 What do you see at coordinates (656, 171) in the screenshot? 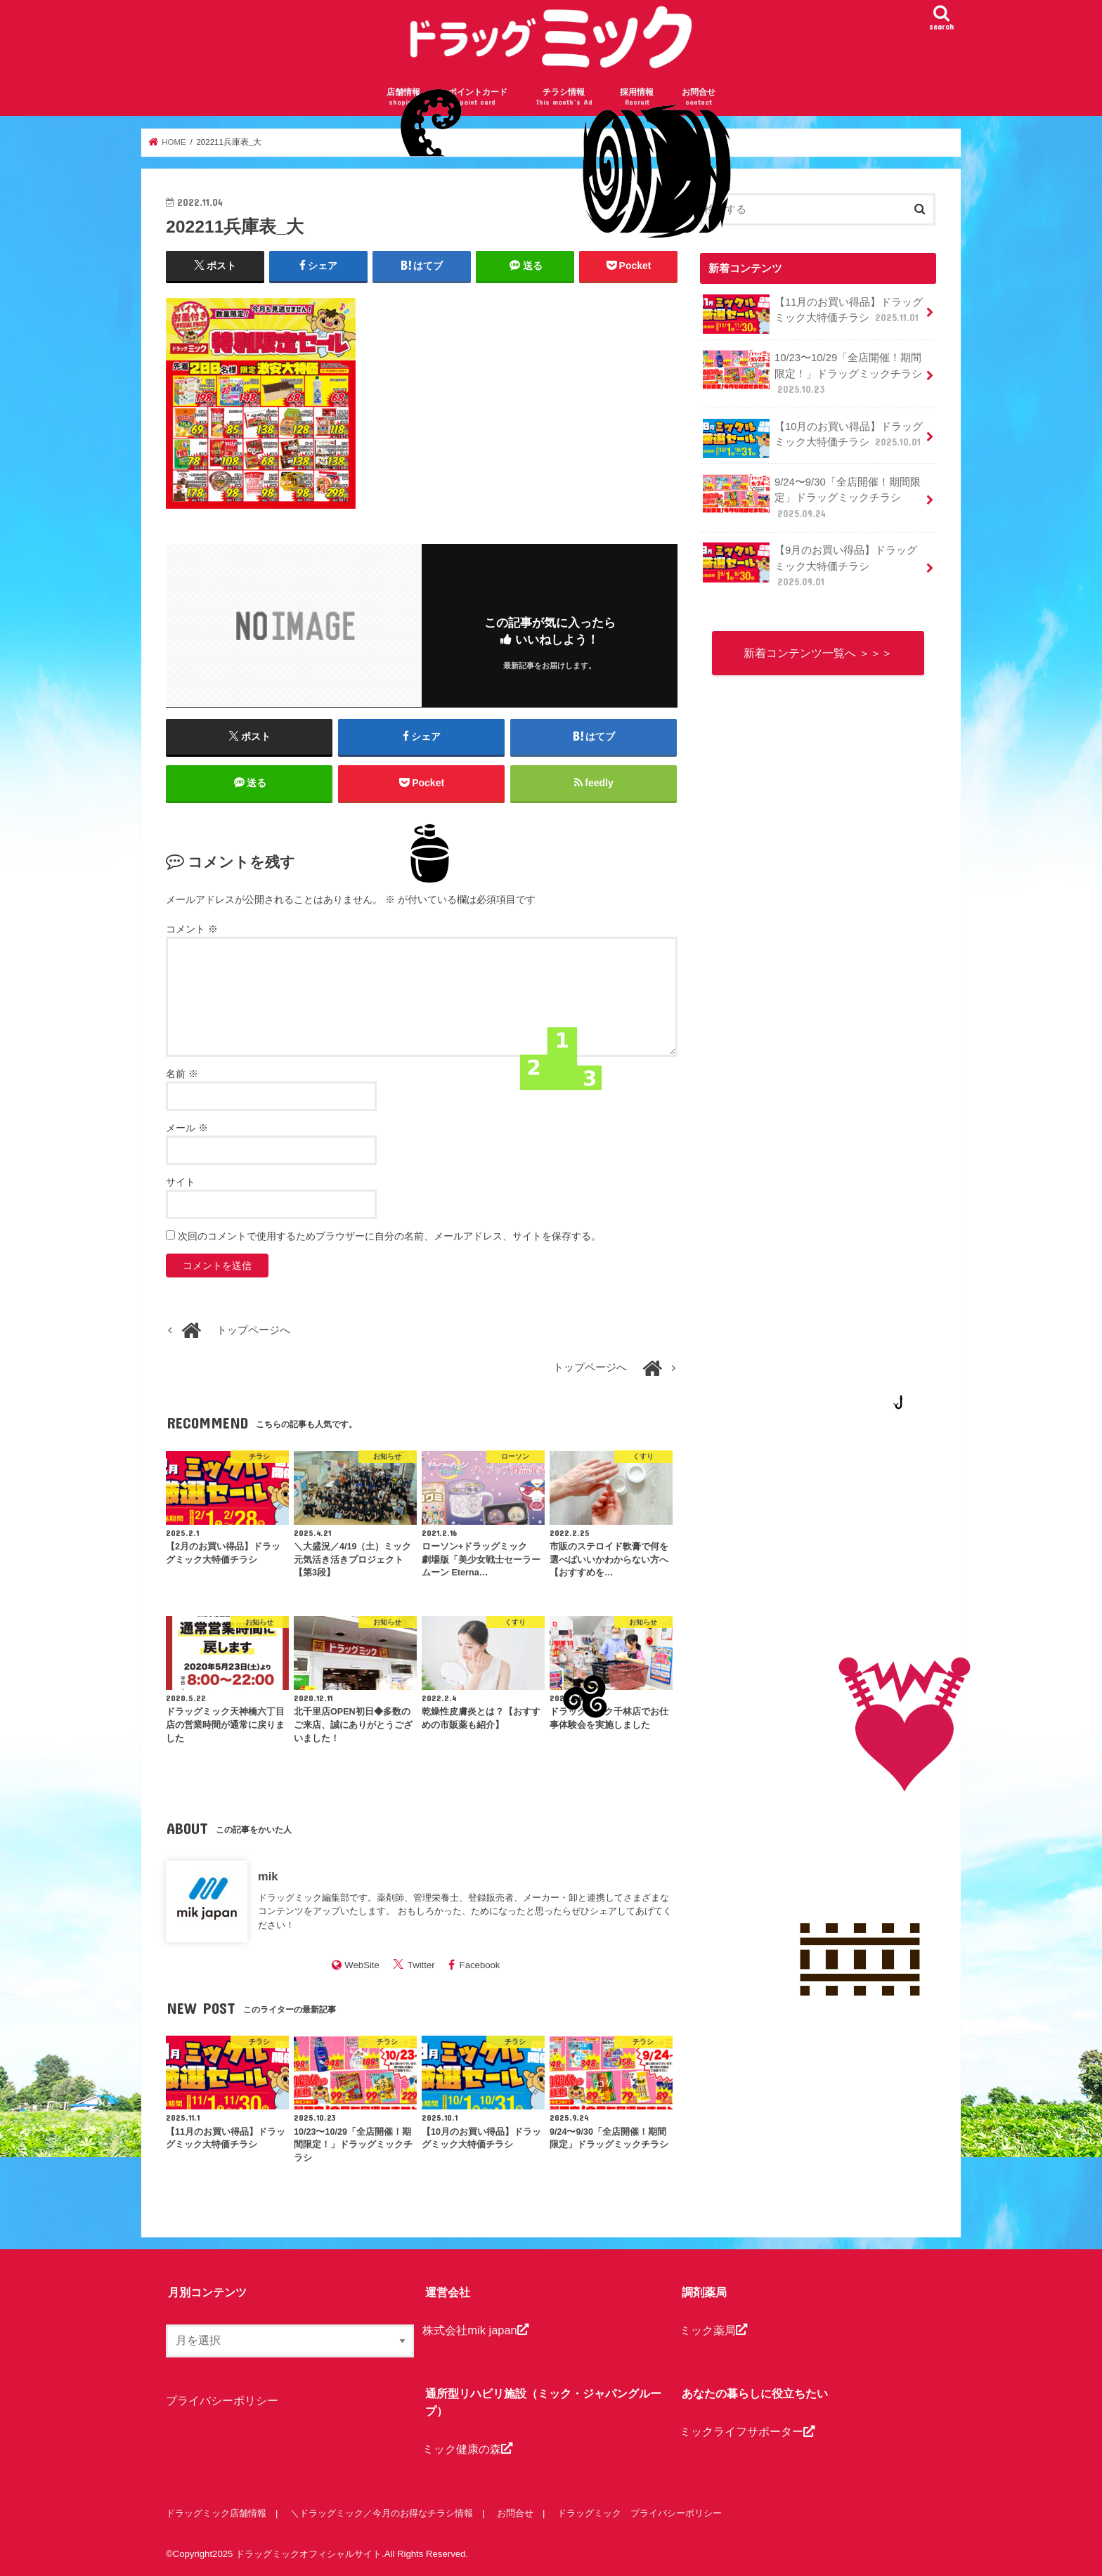
I see `hay bale resource in farming simulation game` at bounding box center [656, 171].